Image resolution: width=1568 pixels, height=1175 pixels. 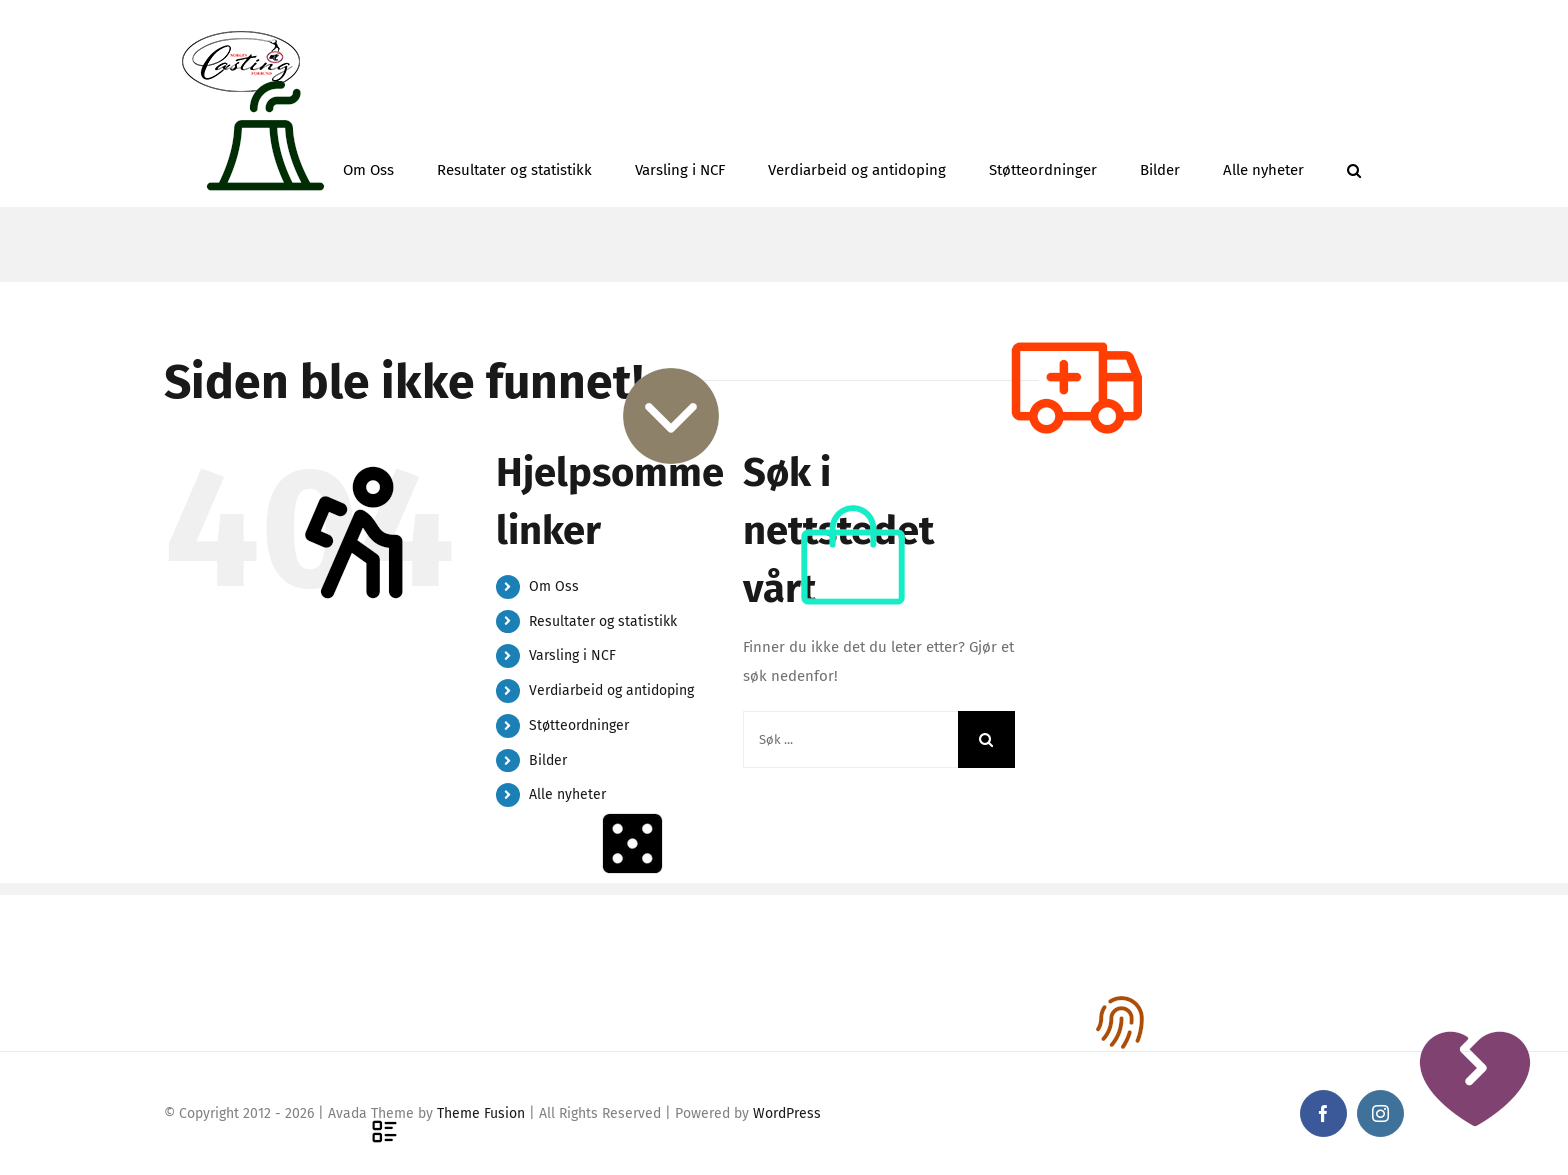 I want to click on view detailed list items, so click(x=384, y=1131).